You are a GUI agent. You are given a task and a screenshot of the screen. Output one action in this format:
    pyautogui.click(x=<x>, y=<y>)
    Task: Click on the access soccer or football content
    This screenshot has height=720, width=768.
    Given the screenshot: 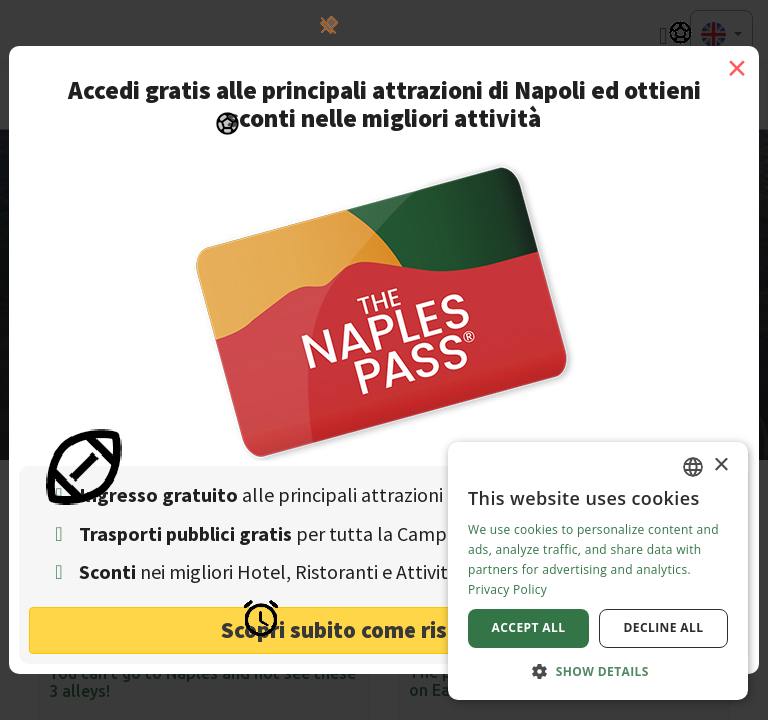 What is the action you would take?
    pyautogui.click(x=680, y=32)
    